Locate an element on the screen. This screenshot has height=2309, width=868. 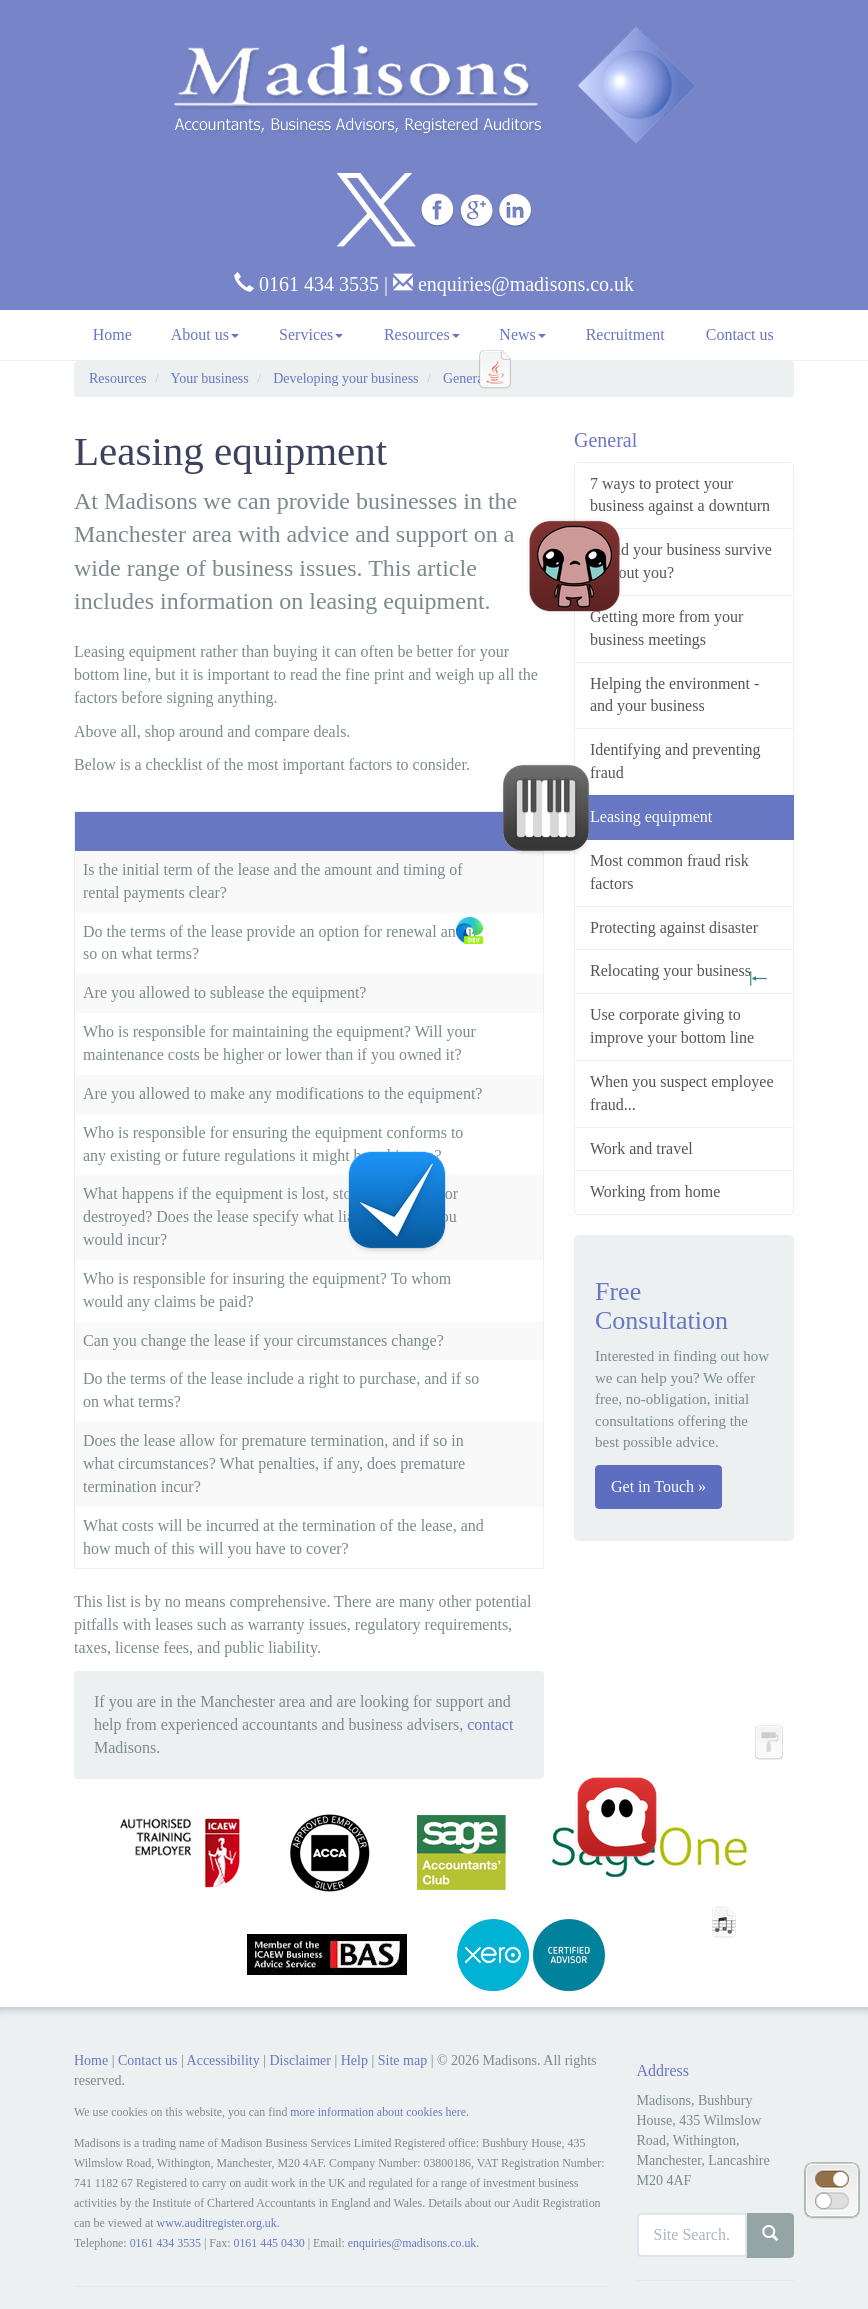
open a theme configuration file is located at coordinates (769, 1742).